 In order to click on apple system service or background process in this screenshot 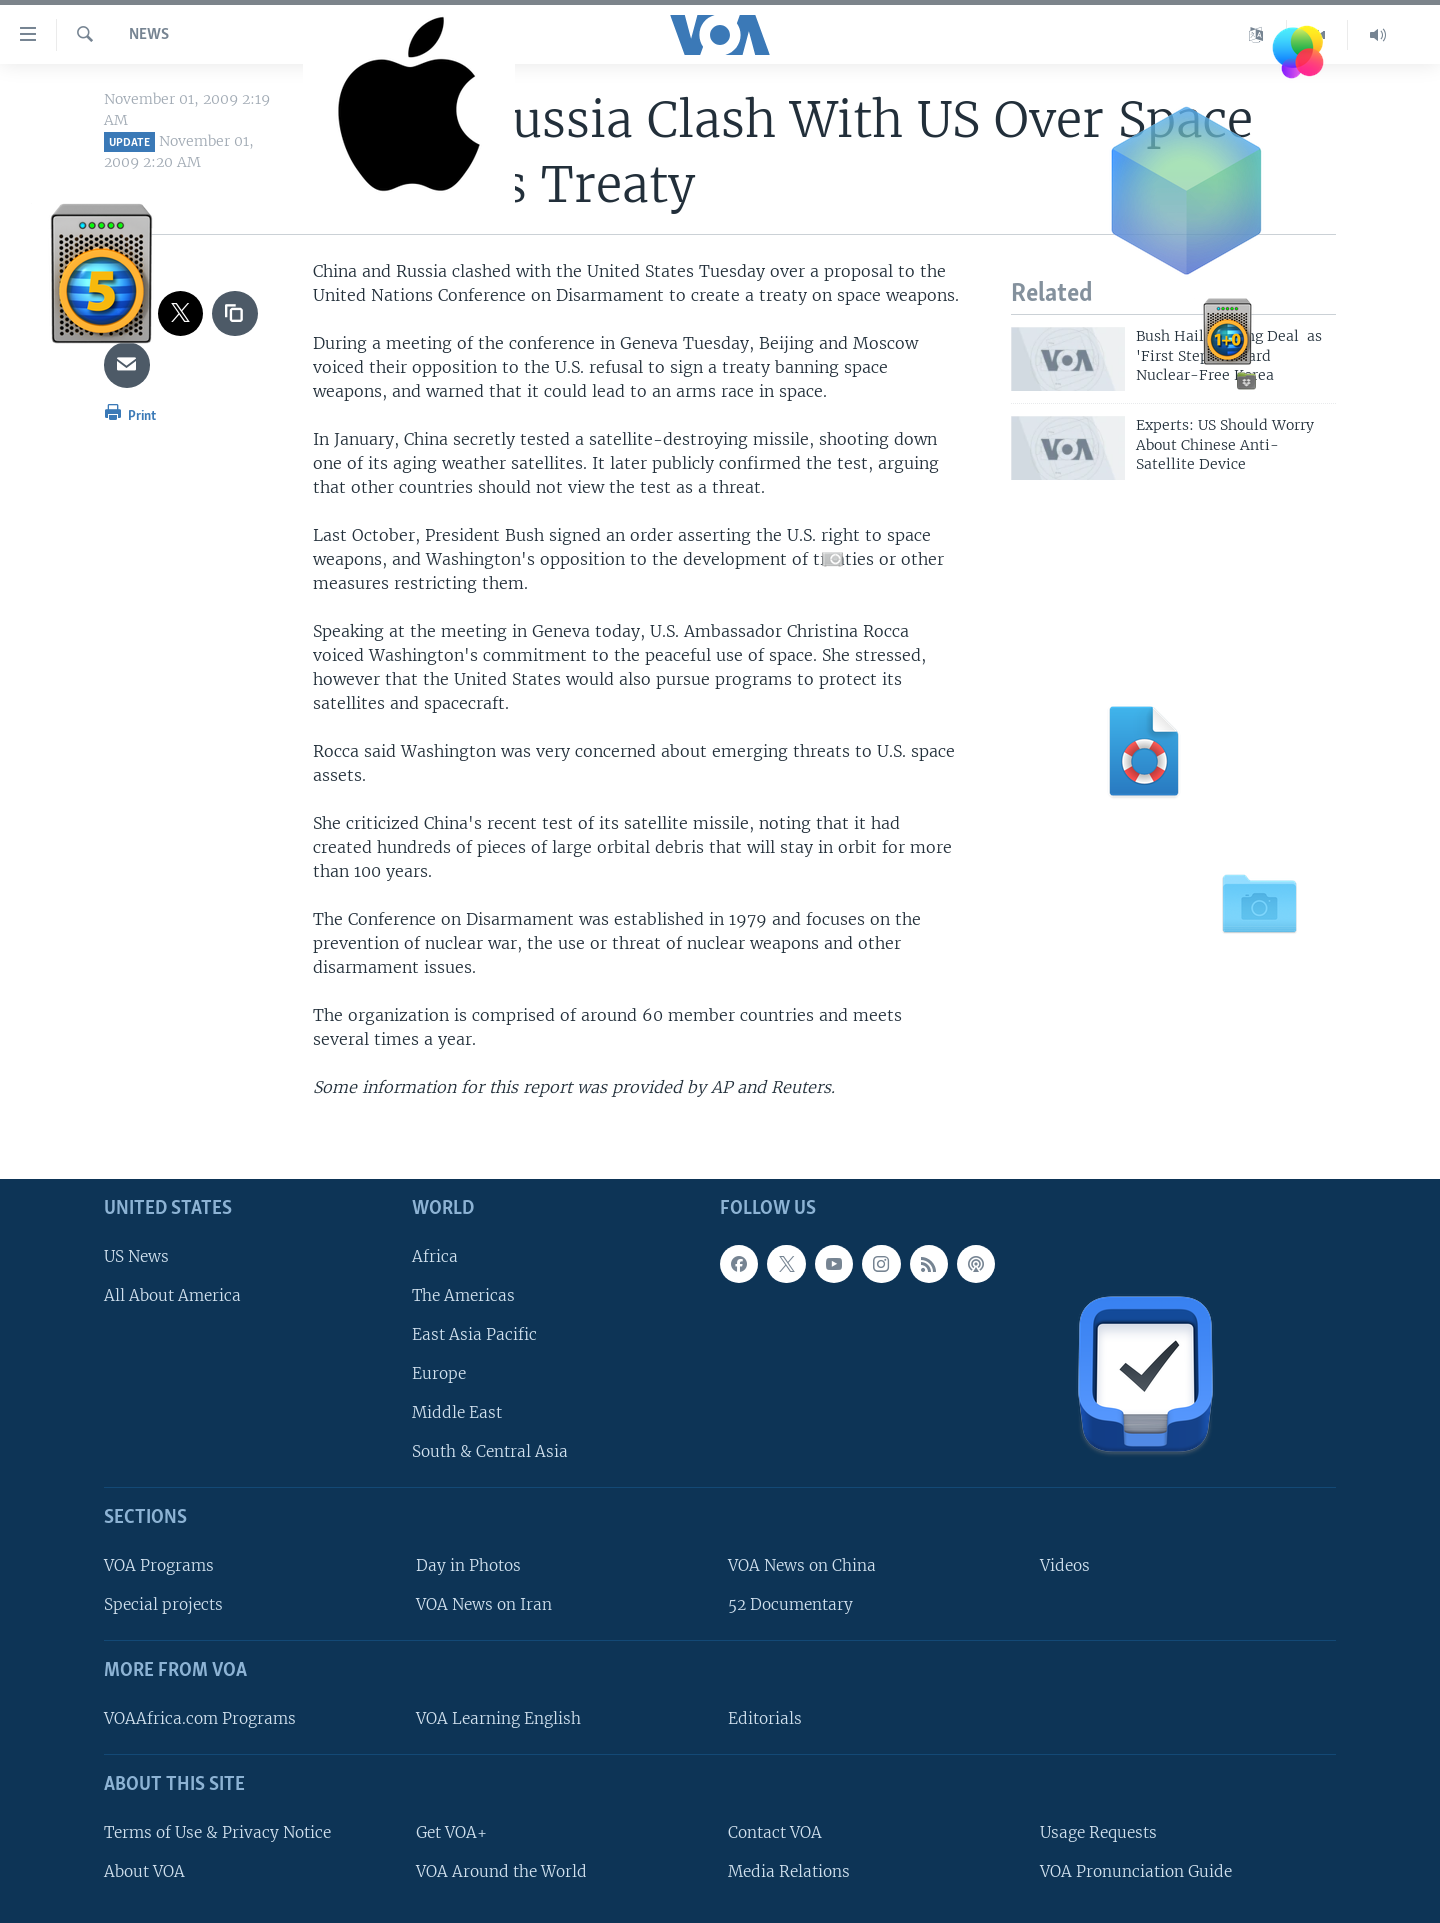, I will do `click(409, 111)`.